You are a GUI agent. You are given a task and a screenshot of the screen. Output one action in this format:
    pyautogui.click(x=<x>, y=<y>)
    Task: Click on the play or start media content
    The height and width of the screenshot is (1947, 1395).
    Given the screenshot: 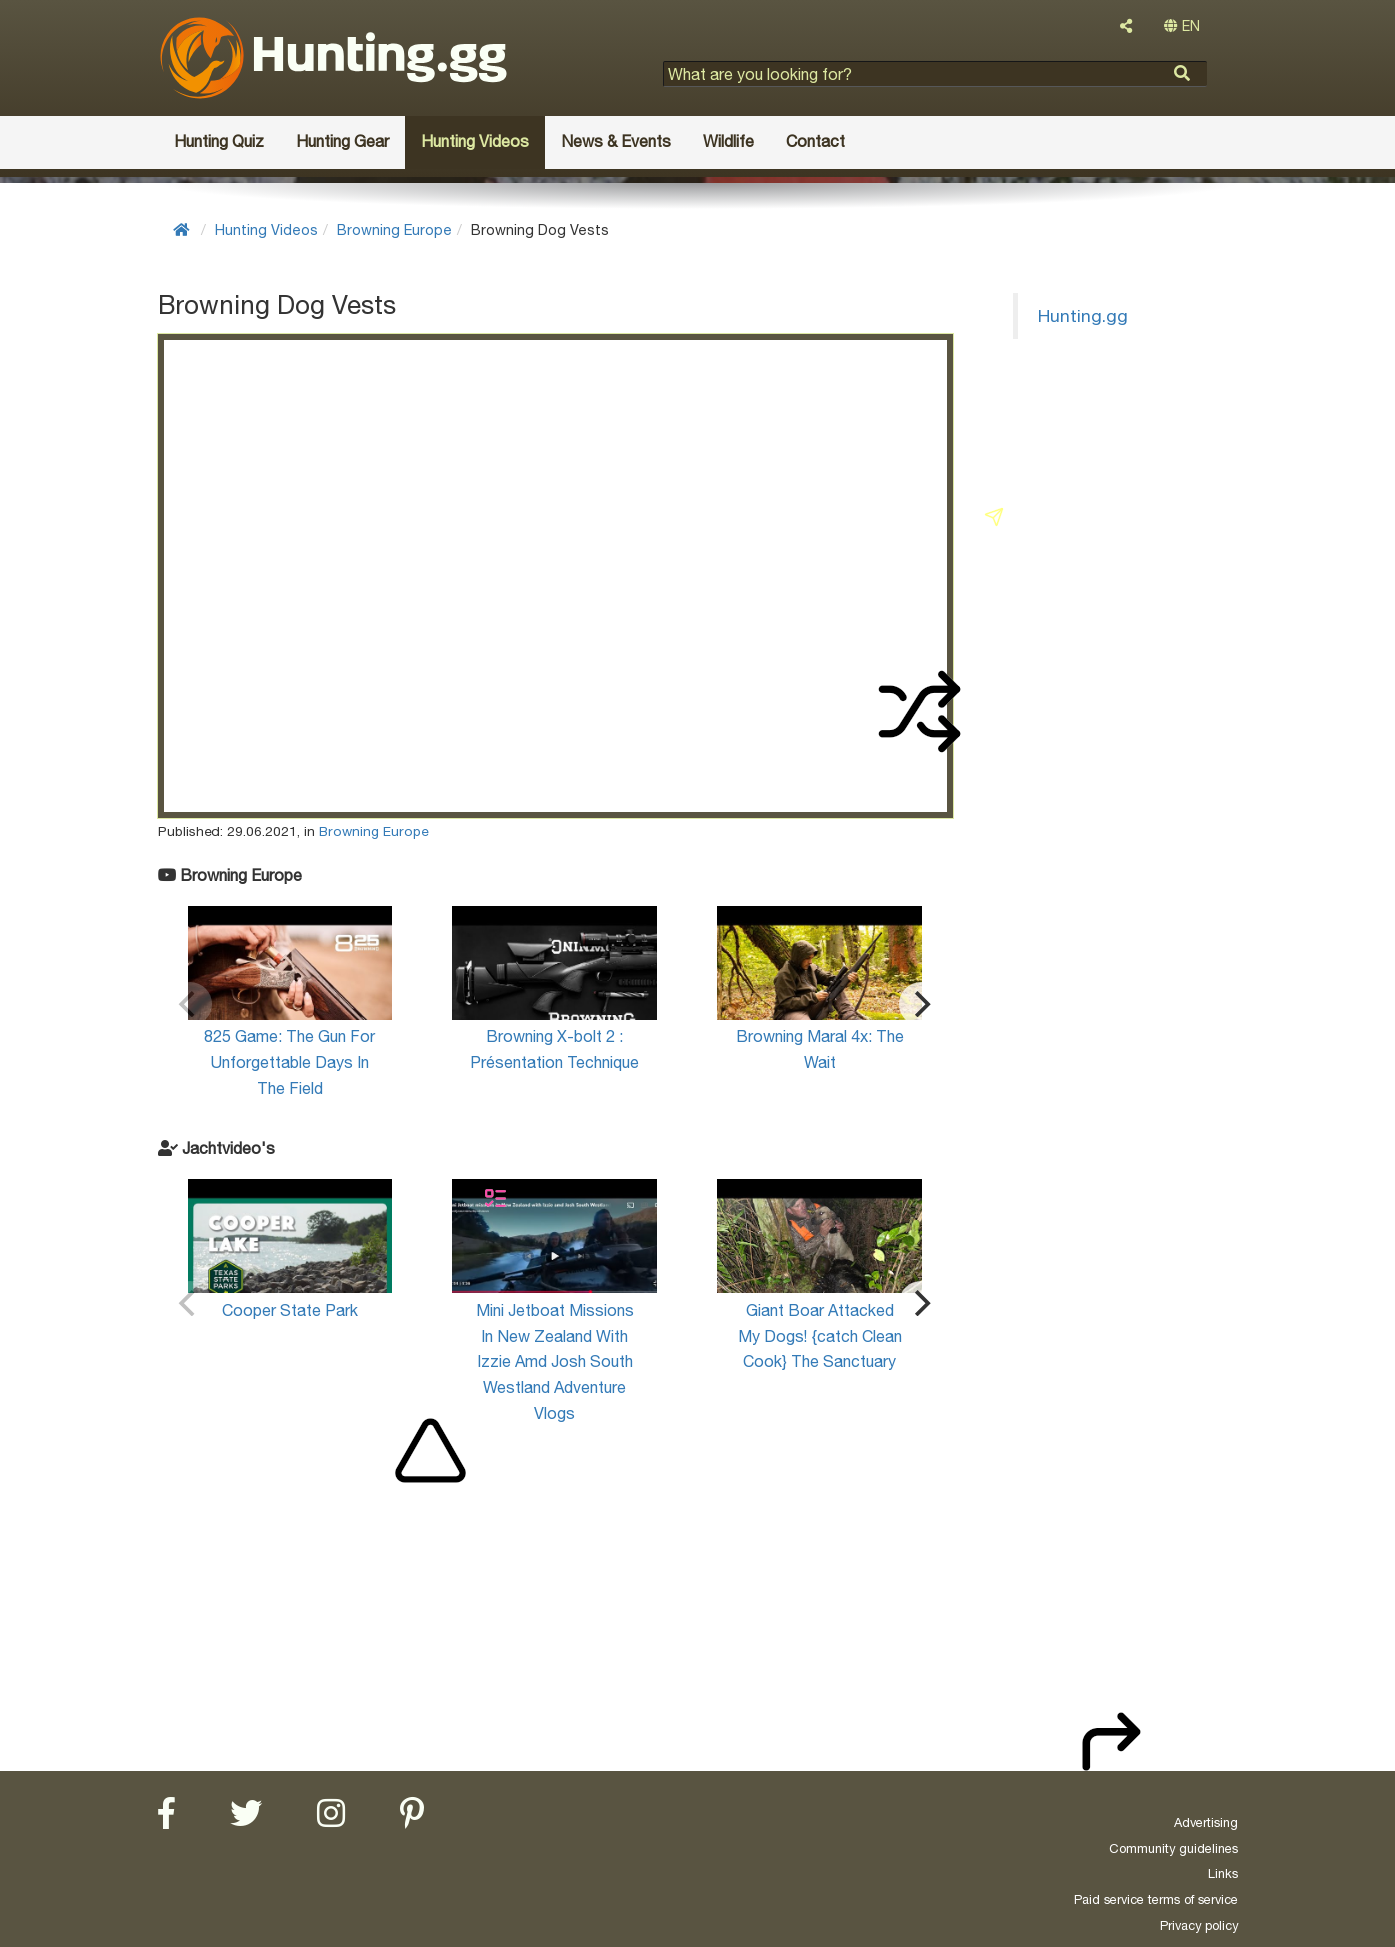 What is the action you would take?
    pyautogui.click(x=430, y=1450)
    